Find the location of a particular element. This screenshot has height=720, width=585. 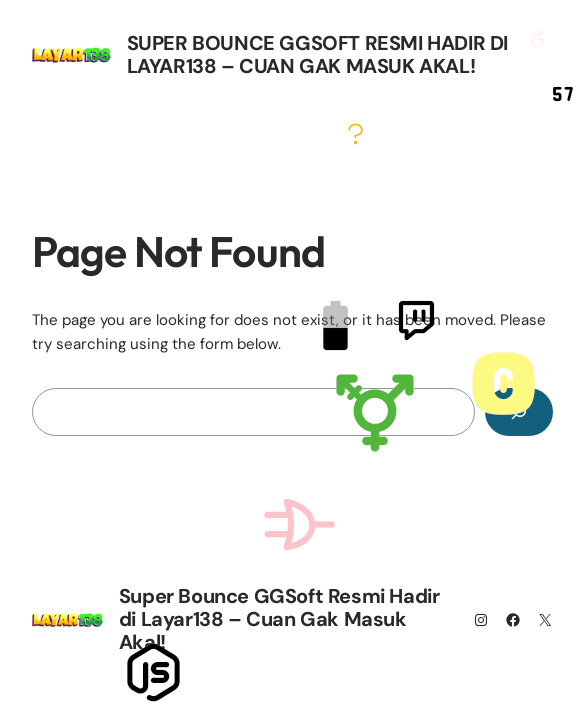

indicates item number 57 in a list or sequence is located at coordinates (563, 94).